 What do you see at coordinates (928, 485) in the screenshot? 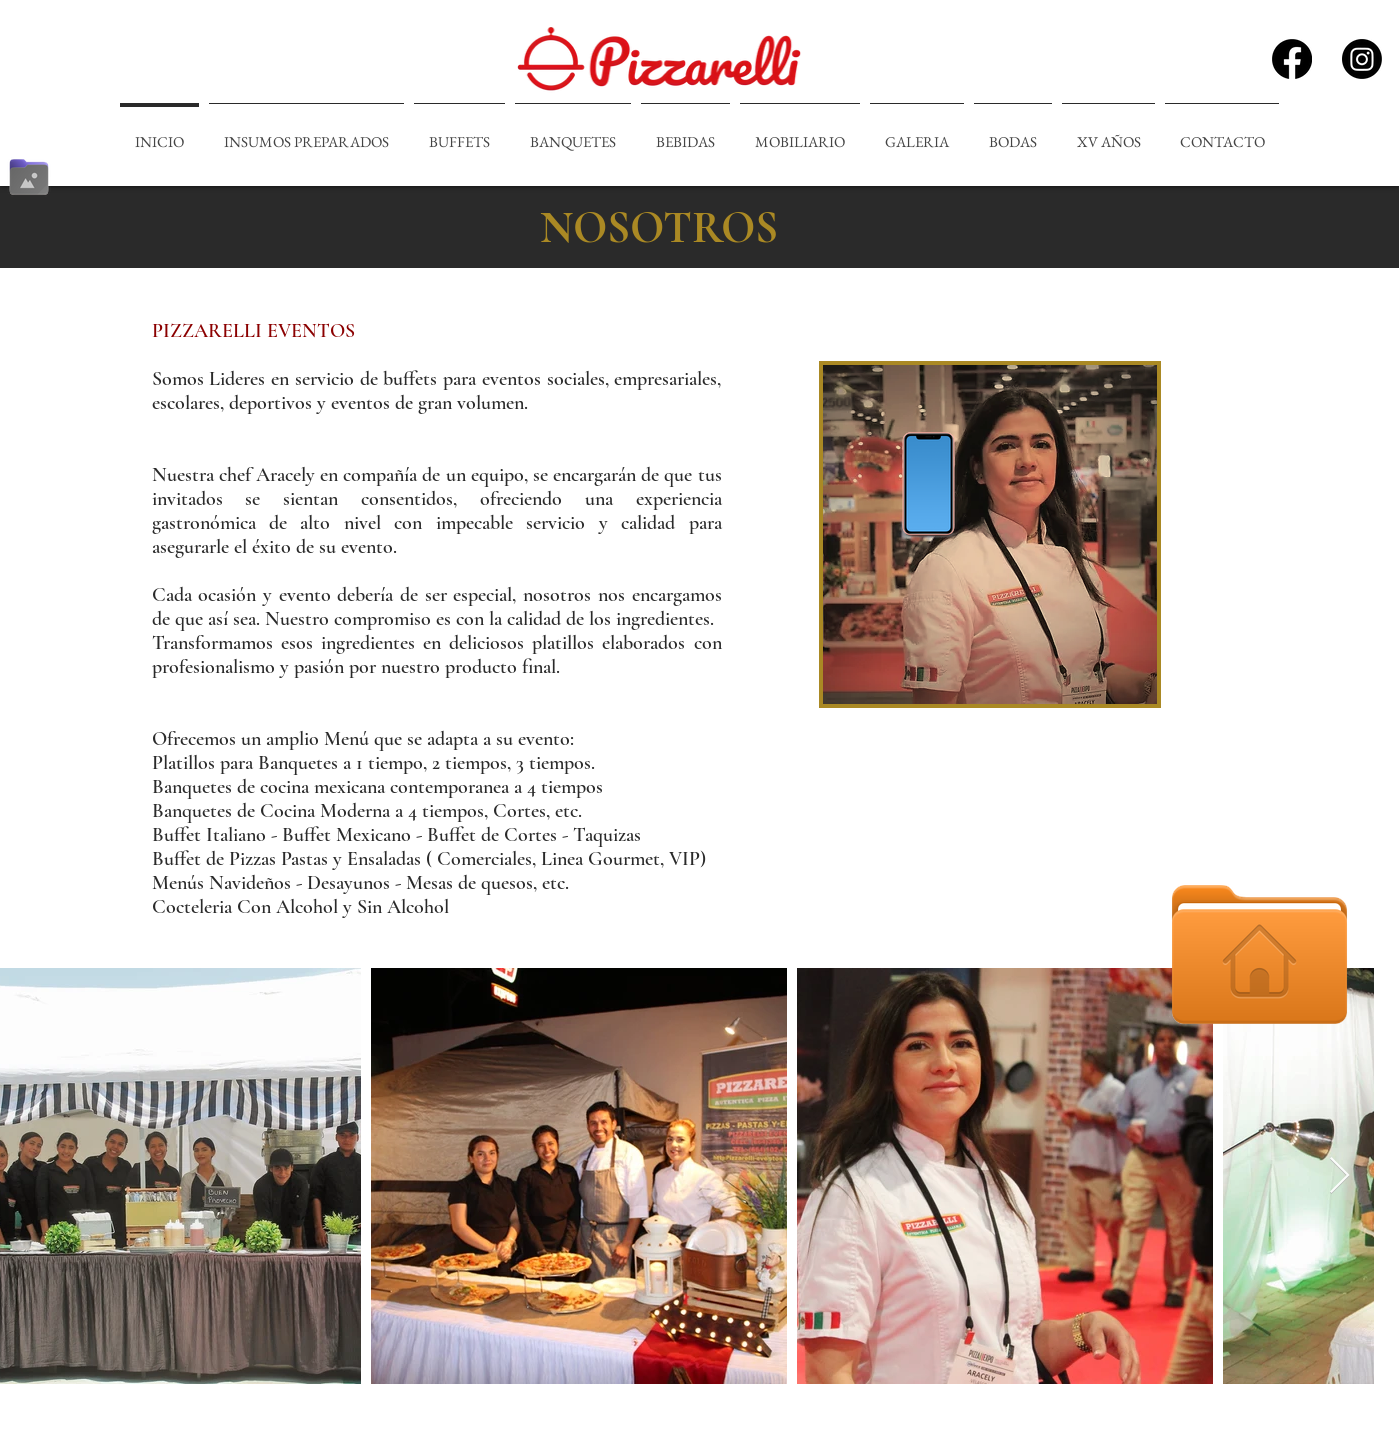
I see `iPhone XR device connected to your Mac` at bounding box center [928, 485].